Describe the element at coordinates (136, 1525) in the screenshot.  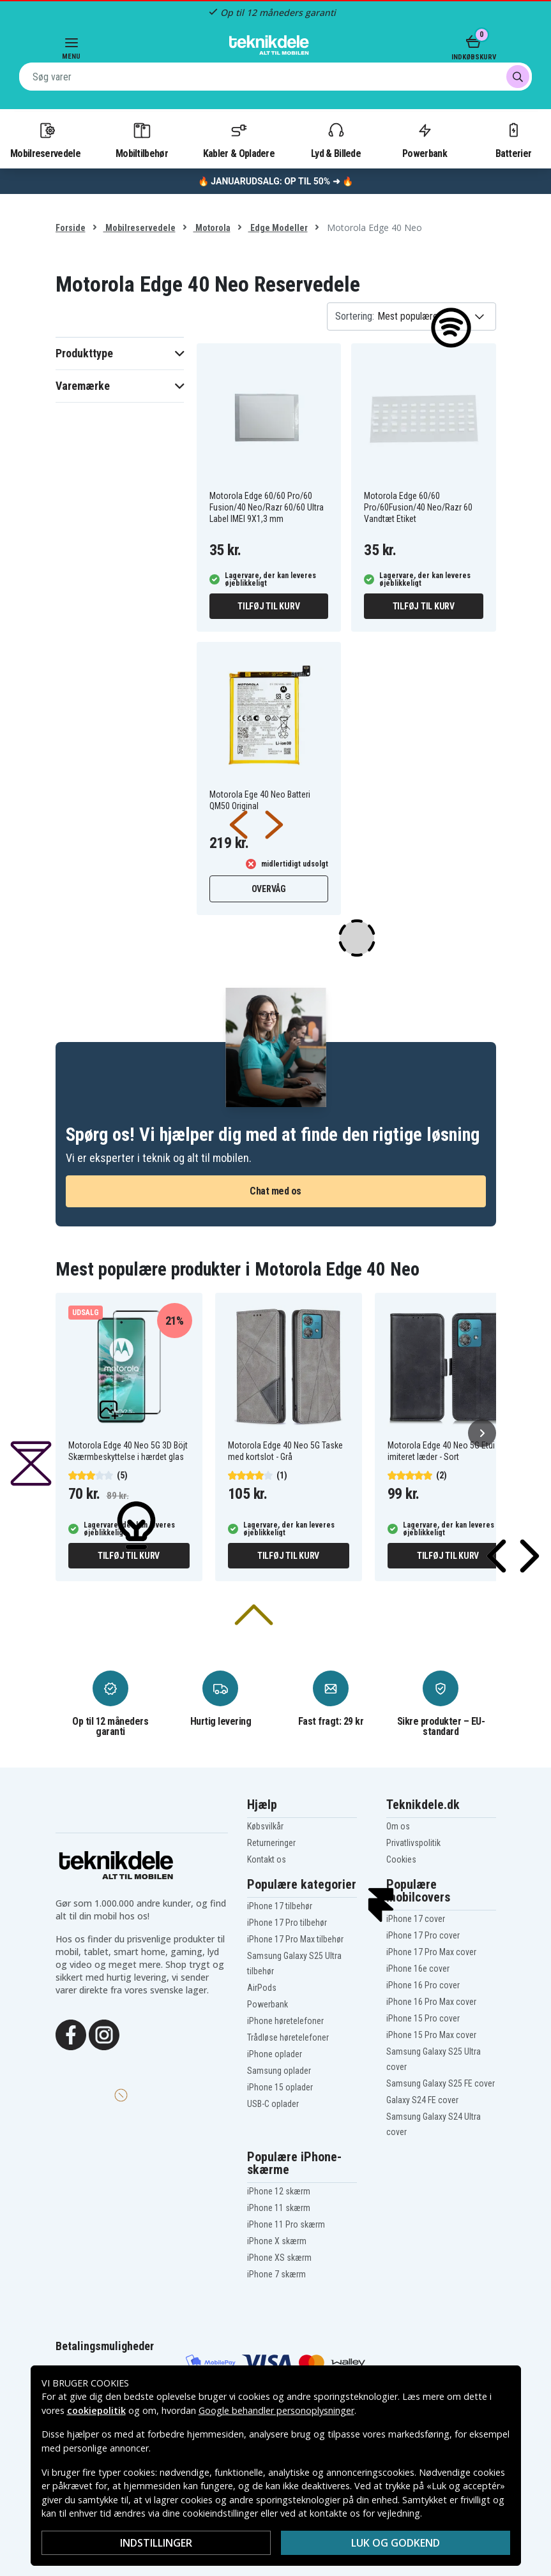
I see `access tips or helpful suggestions` at that location.